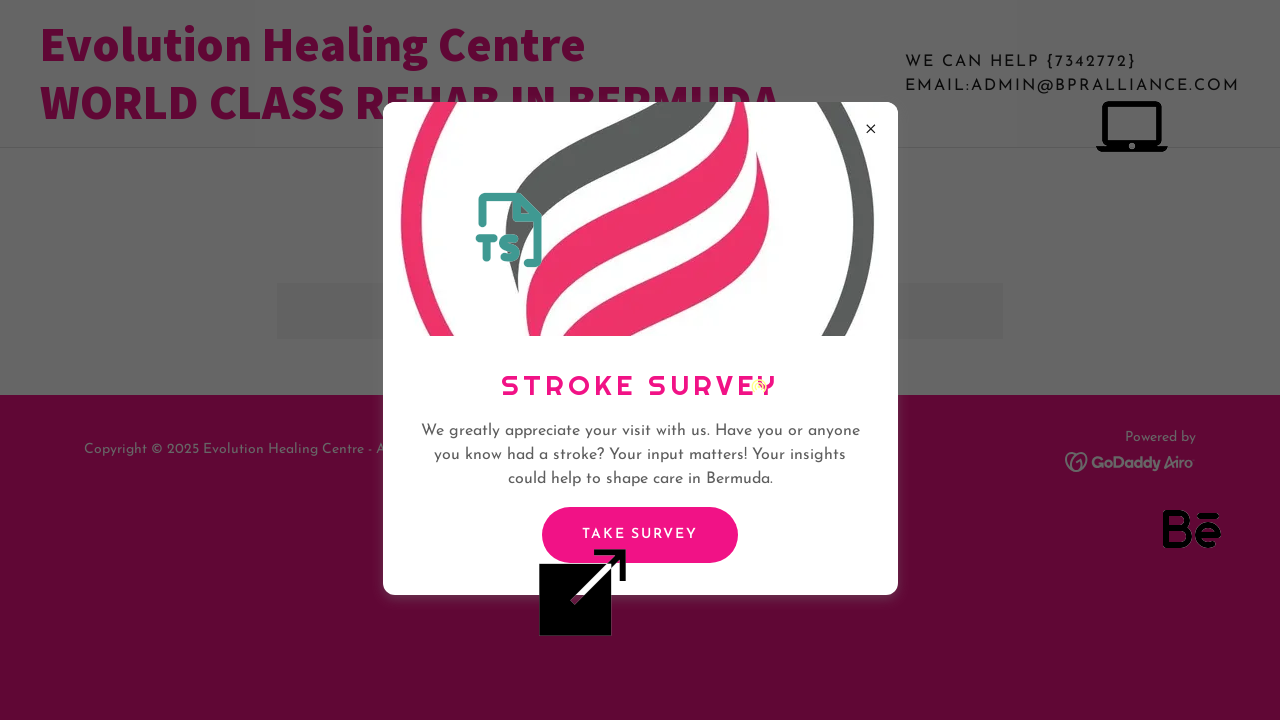 The width and height of the screenshot is (1280, 720). What do you see at coordinates (1132, 128) in the screenshot?
I see `access mac or laptop-specific settings` at bounding box center [1132, 128].